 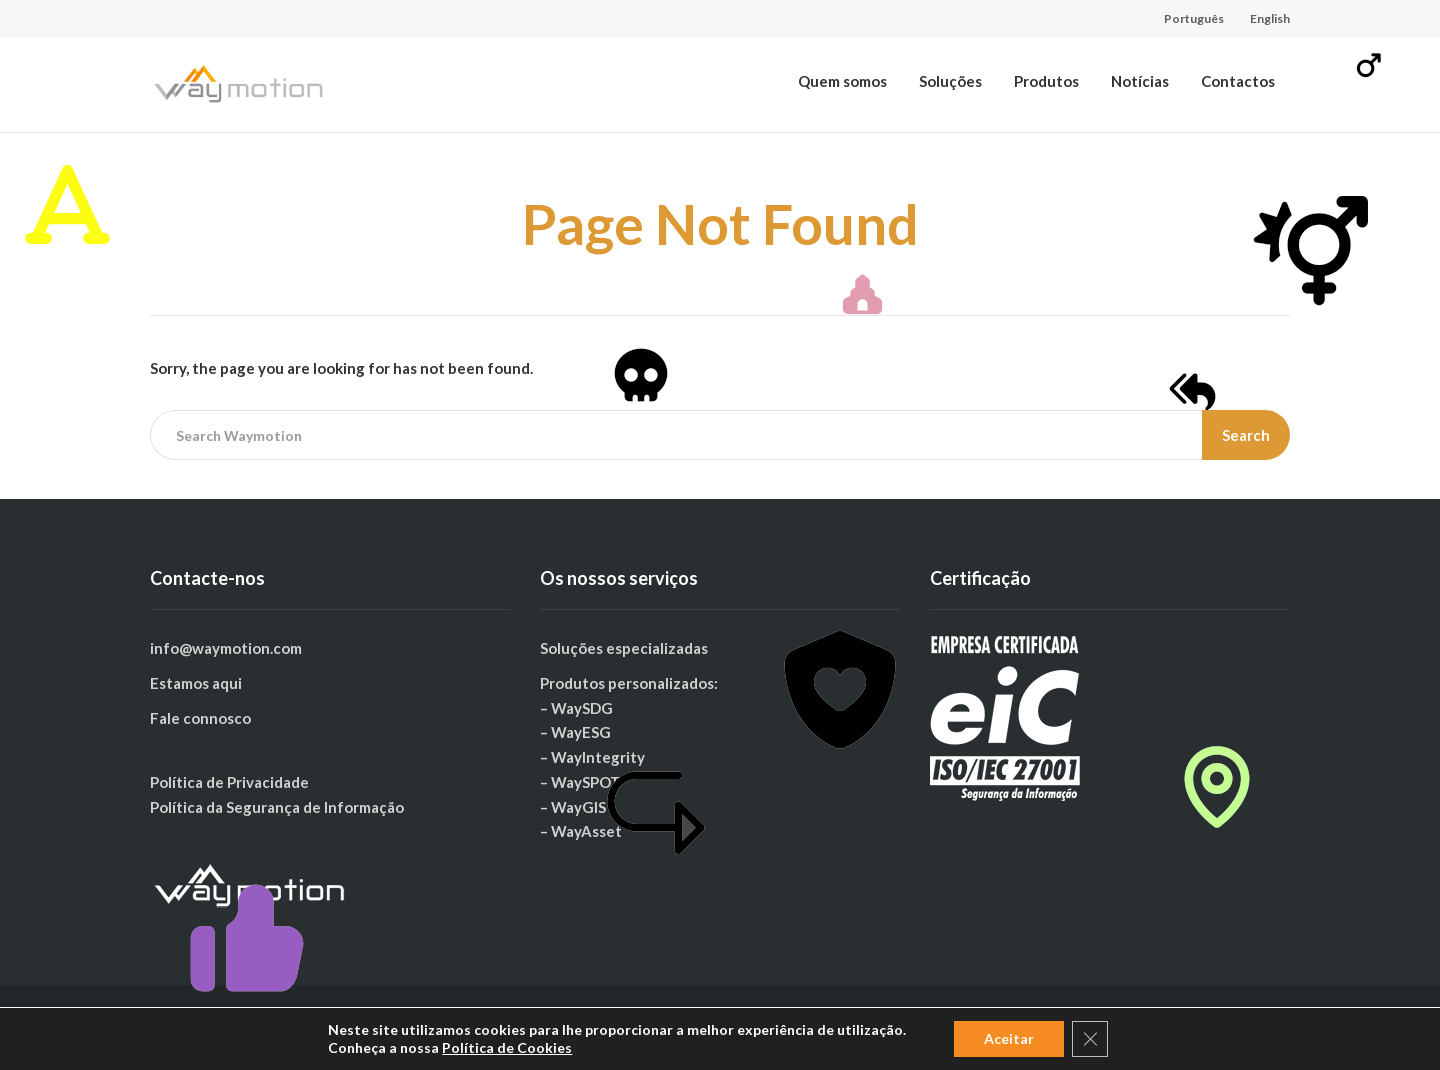 What do you see at coordinates (67, 204) in the screenshot?
I see `change font or typography settings` at bounding box center [67, 204].